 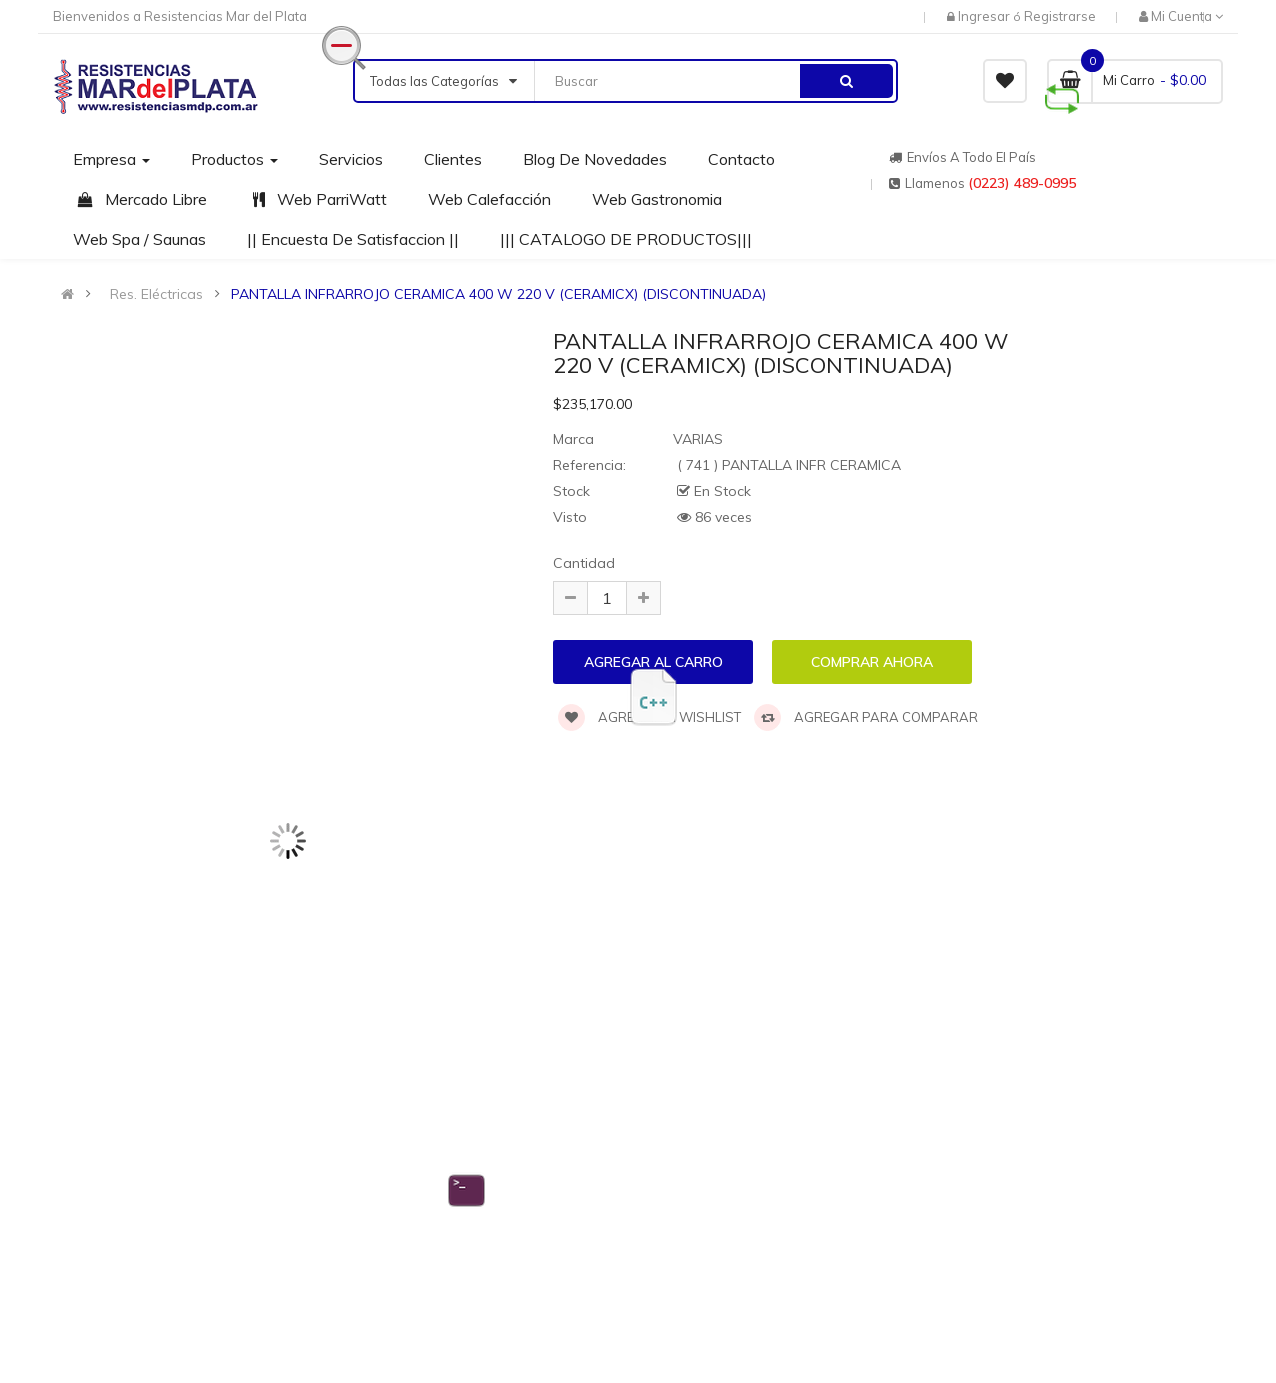 What do you see at coordinates (1062, 99) in the screenshot?
I see `sync or refresh email messages` at bounding box center [1062, 99].